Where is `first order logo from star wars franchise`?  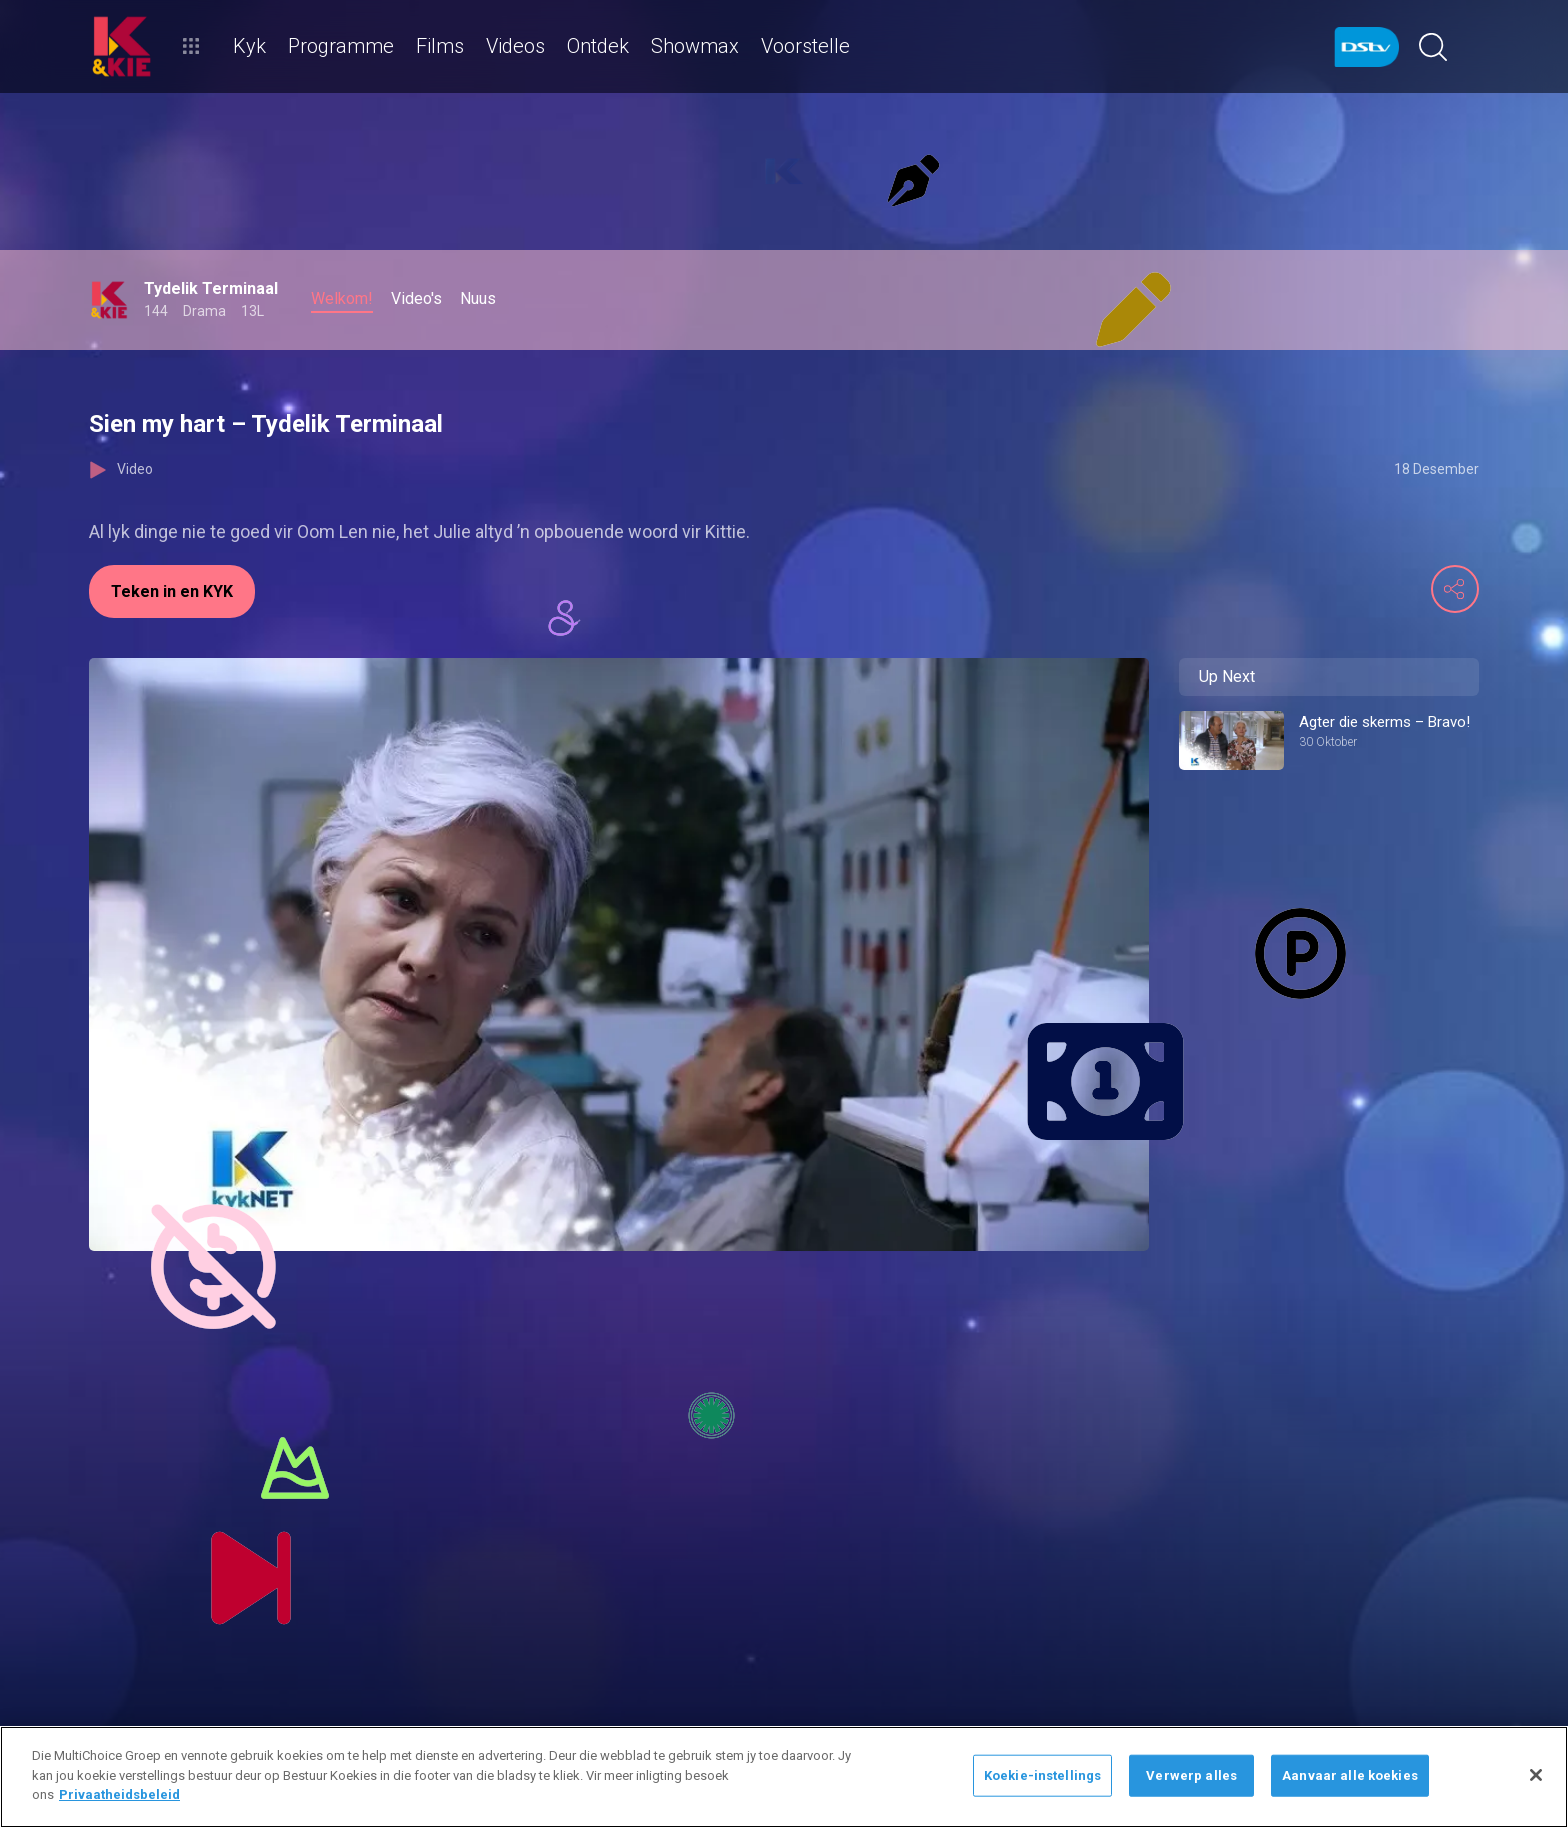 first order logo from star wars franchise is located at coordinates (711, 1415).